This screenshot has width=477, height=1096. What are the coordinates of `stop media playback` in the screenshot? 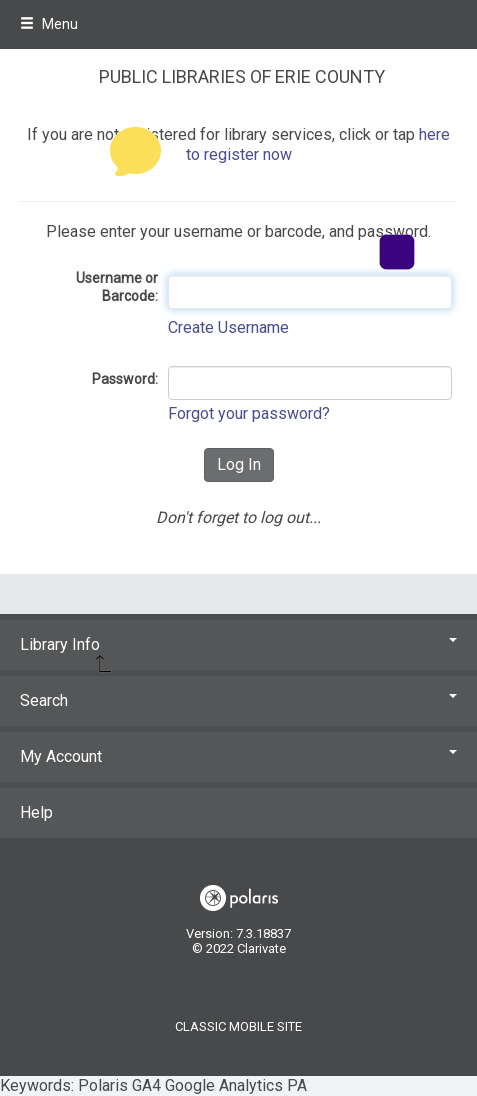 It's located at (397, 252).